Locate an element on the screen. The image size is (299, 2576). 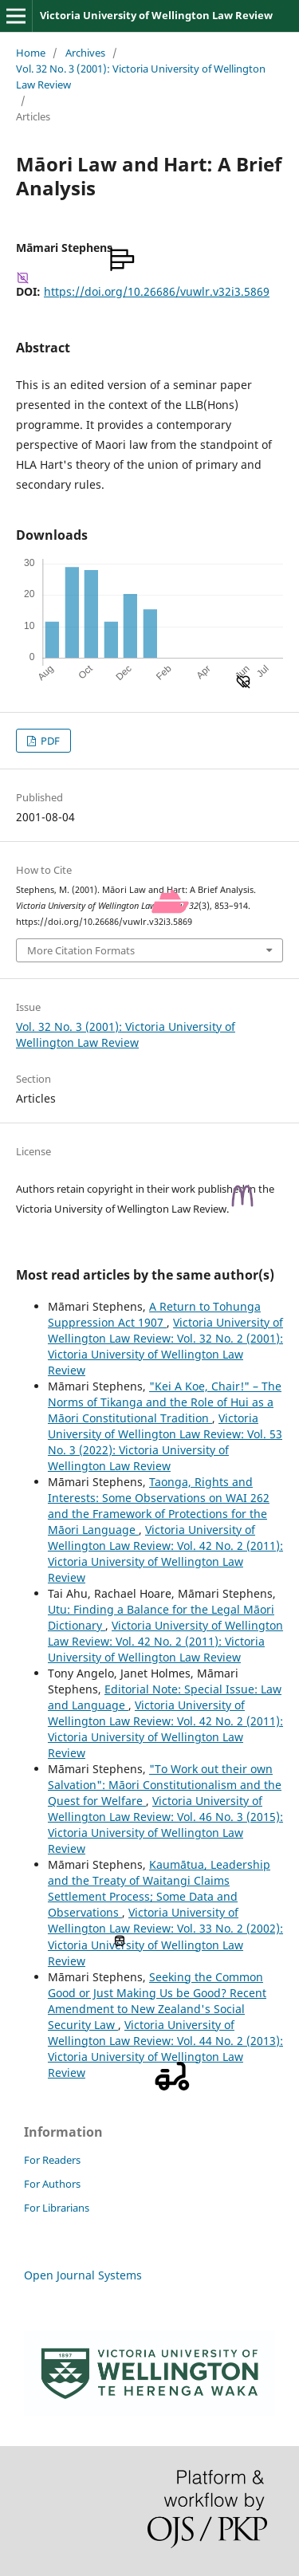
view train schedules or routes is located at coordinates (120, 1941).